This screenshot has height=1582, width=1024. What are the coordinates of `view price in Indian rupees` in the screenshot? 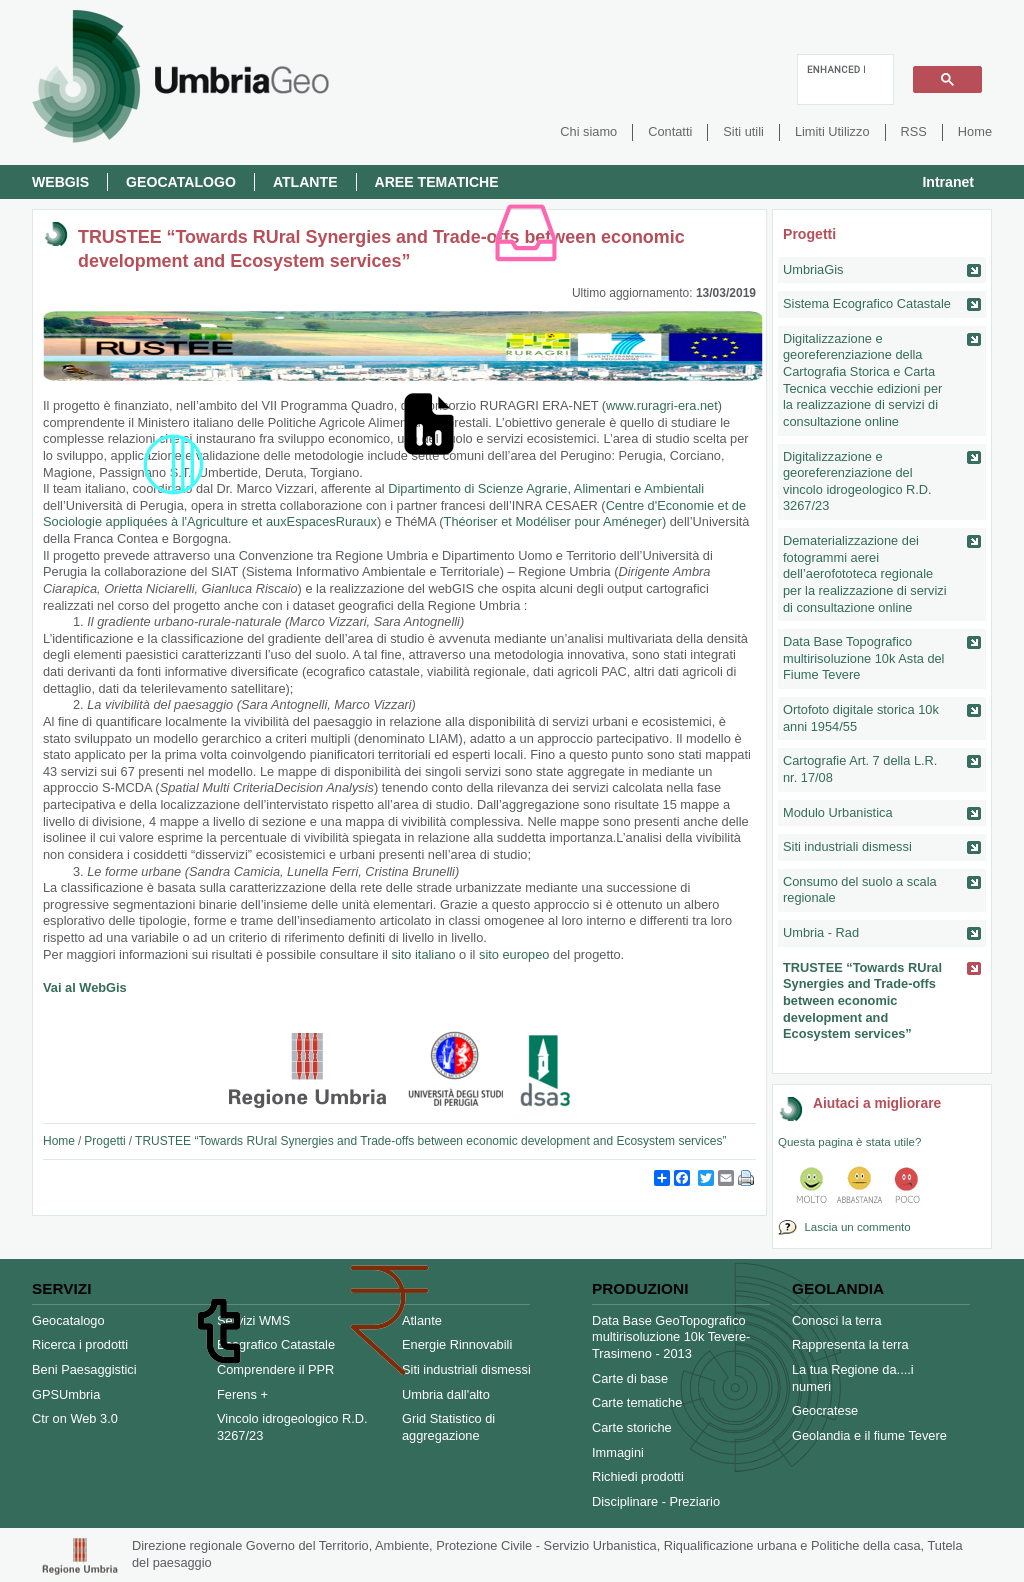 It's located at (385, 1318).